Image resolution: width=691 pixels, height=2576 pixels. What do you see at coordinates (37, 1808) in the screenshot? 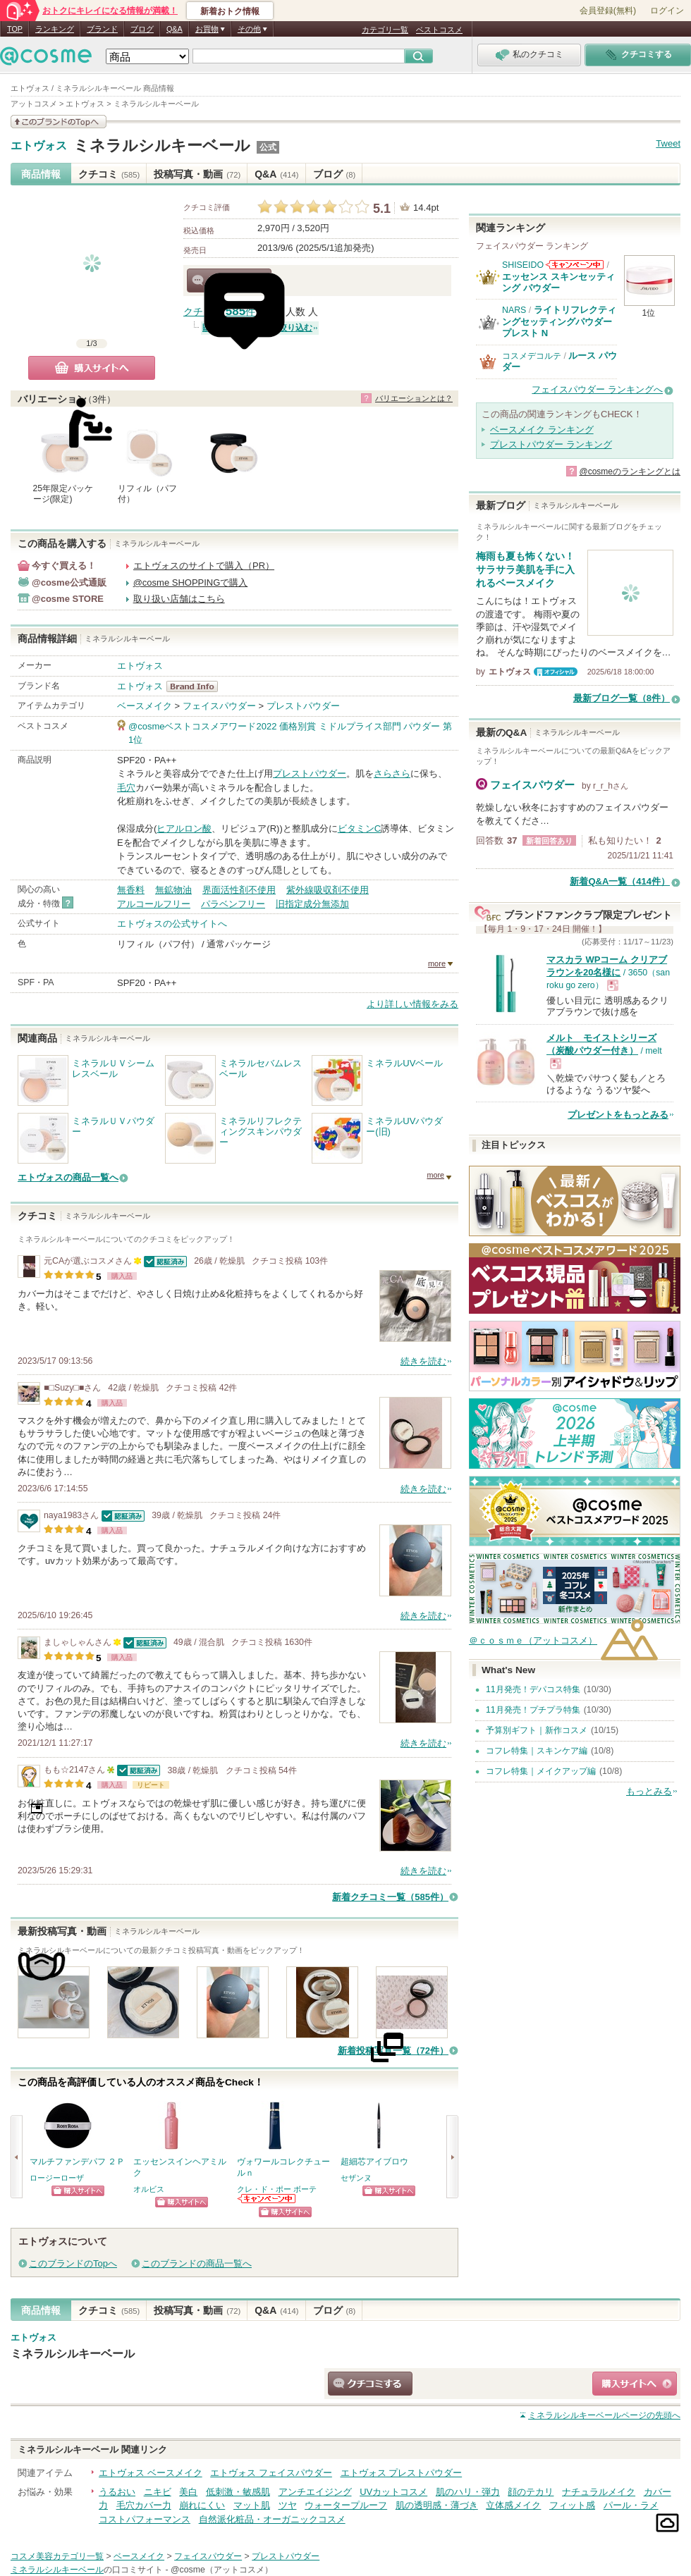
I see `enable picture-in-picture mode` at bounding box center [37, 1808].